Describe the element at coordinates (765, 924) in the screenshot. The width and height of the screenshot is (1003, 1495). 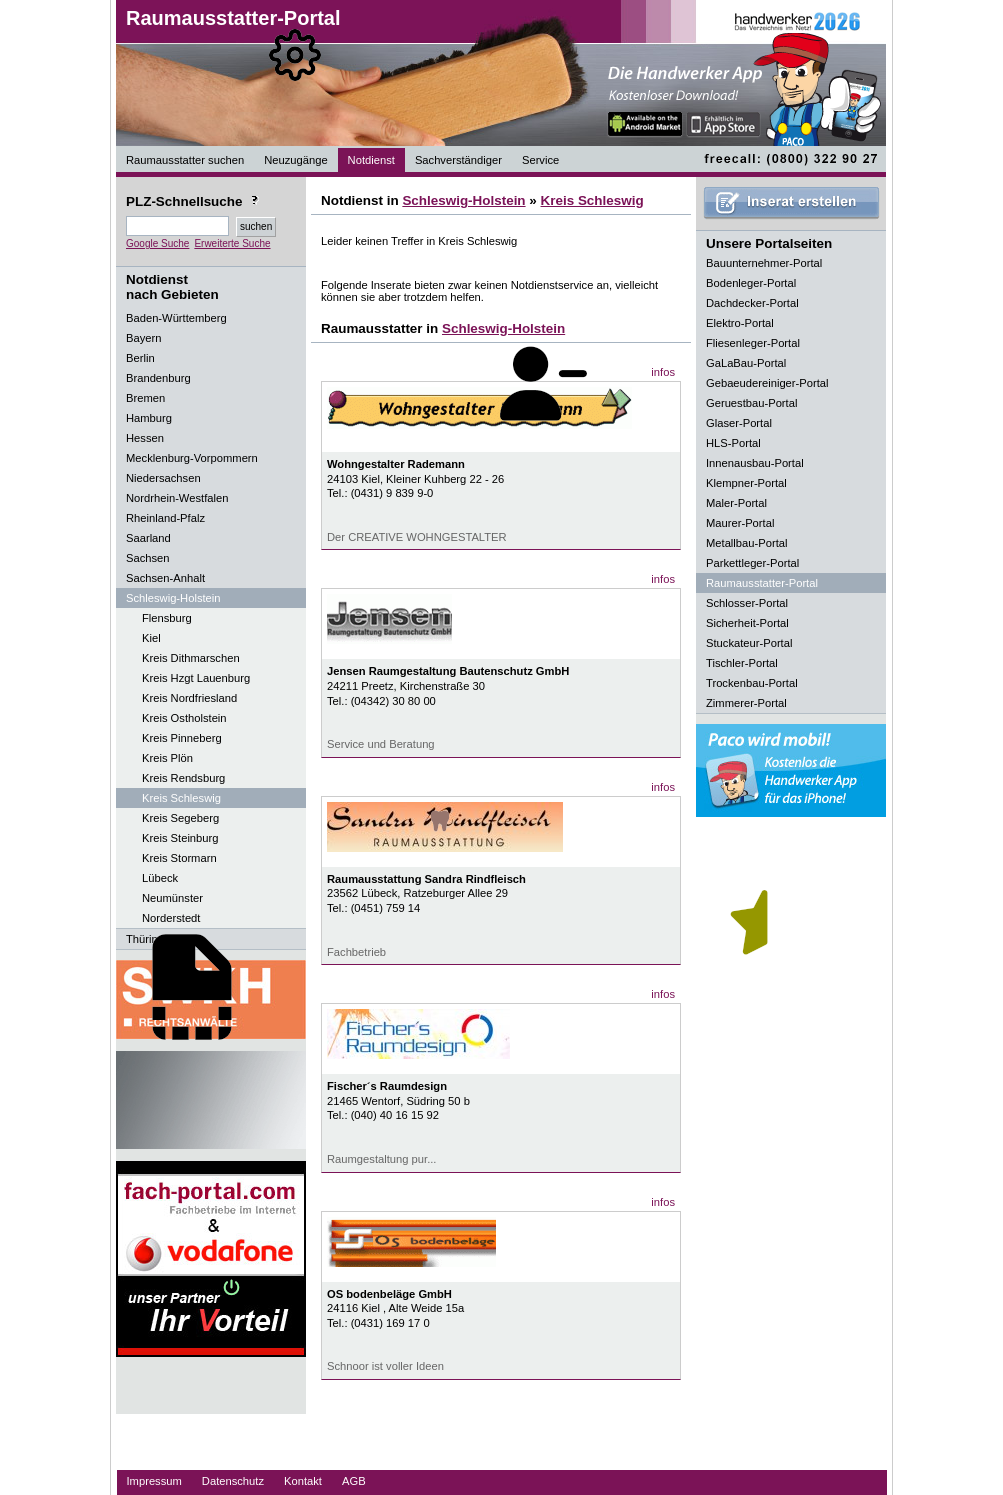
I see `indicates a partial or half-star rating` at that location.